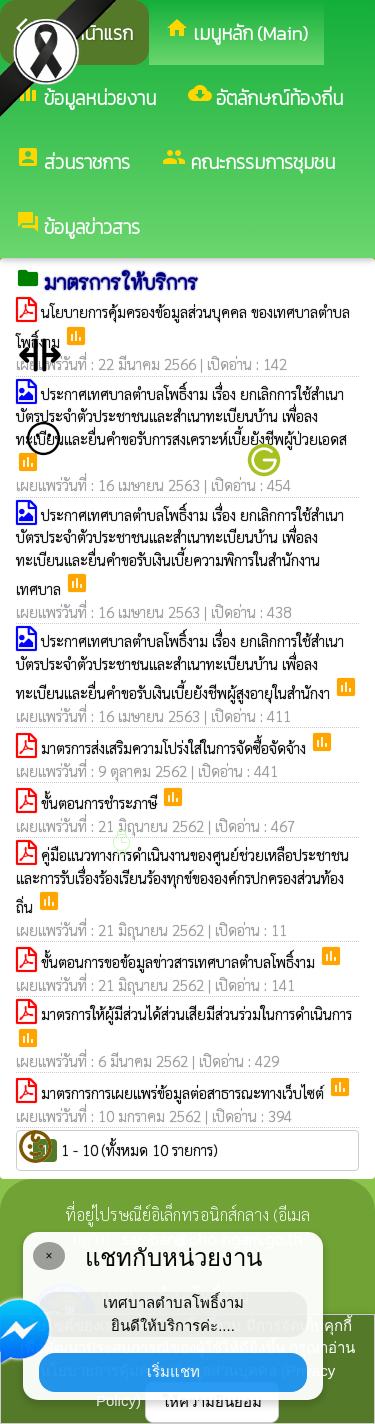  Describe the element at coordinates (35, 1146) in the screenshot. I see `access baby or infant-related features` at that location.